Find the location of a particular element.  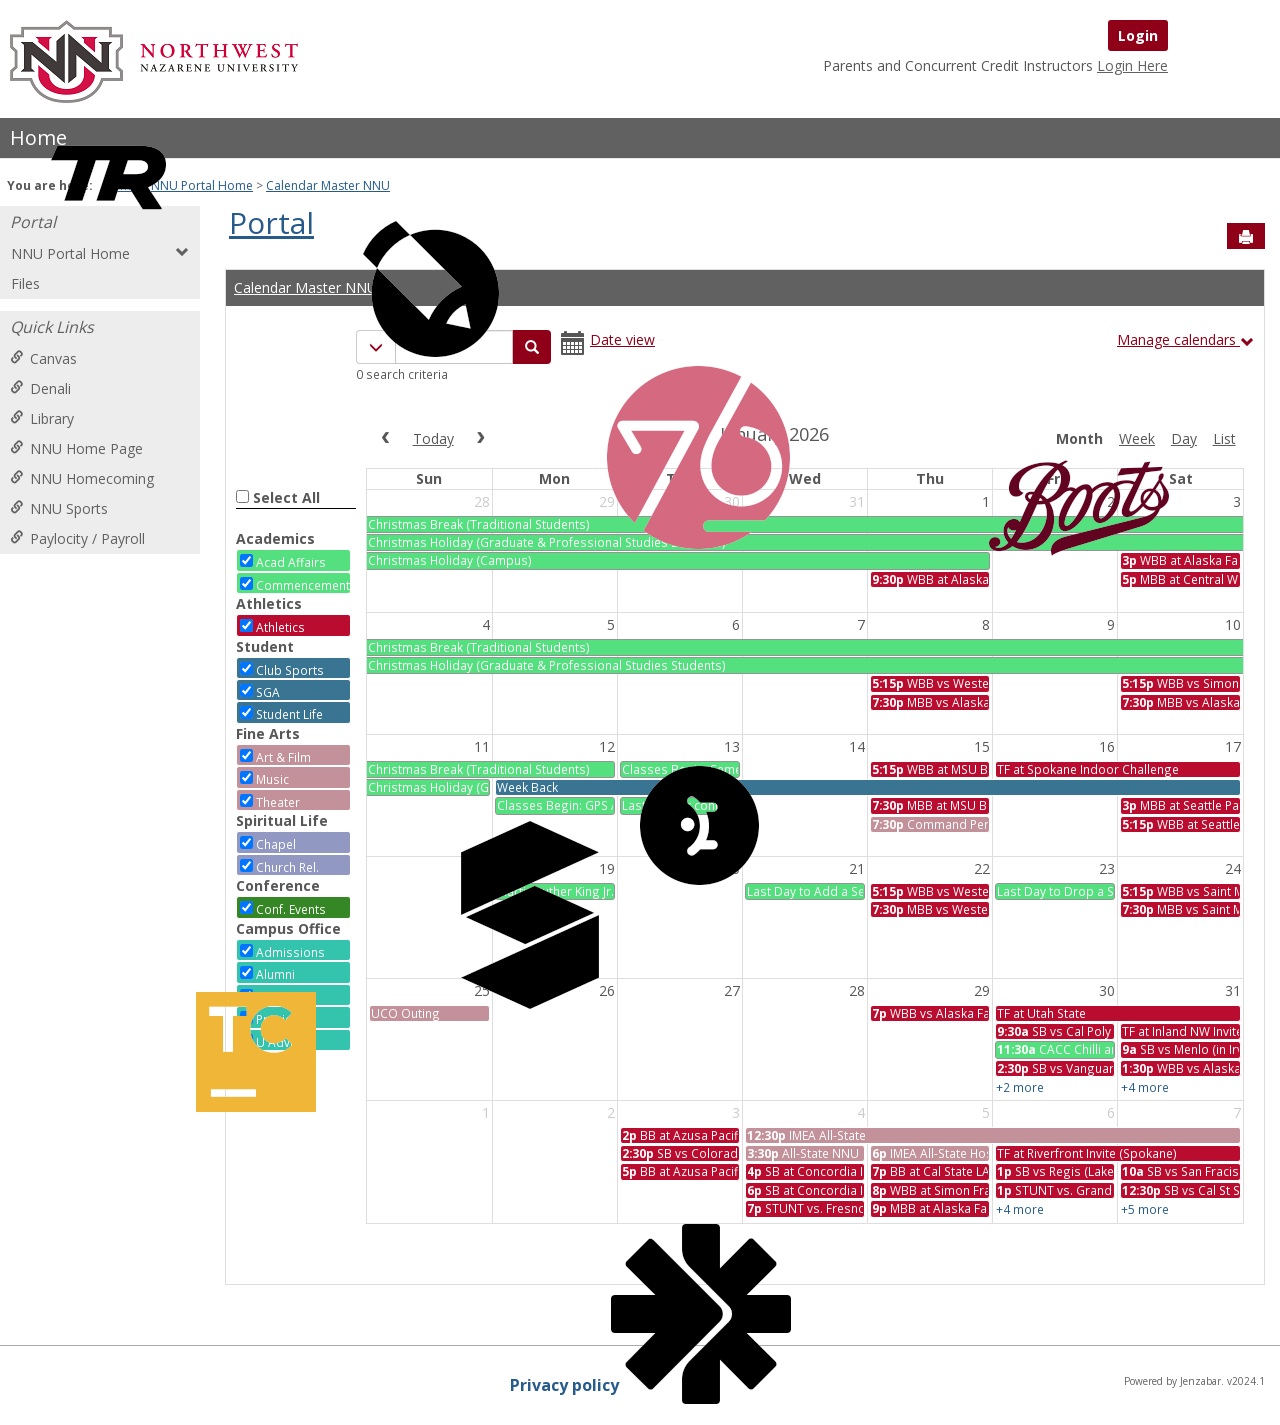

open scalar API documentation is located at coordinates (701, 1314).